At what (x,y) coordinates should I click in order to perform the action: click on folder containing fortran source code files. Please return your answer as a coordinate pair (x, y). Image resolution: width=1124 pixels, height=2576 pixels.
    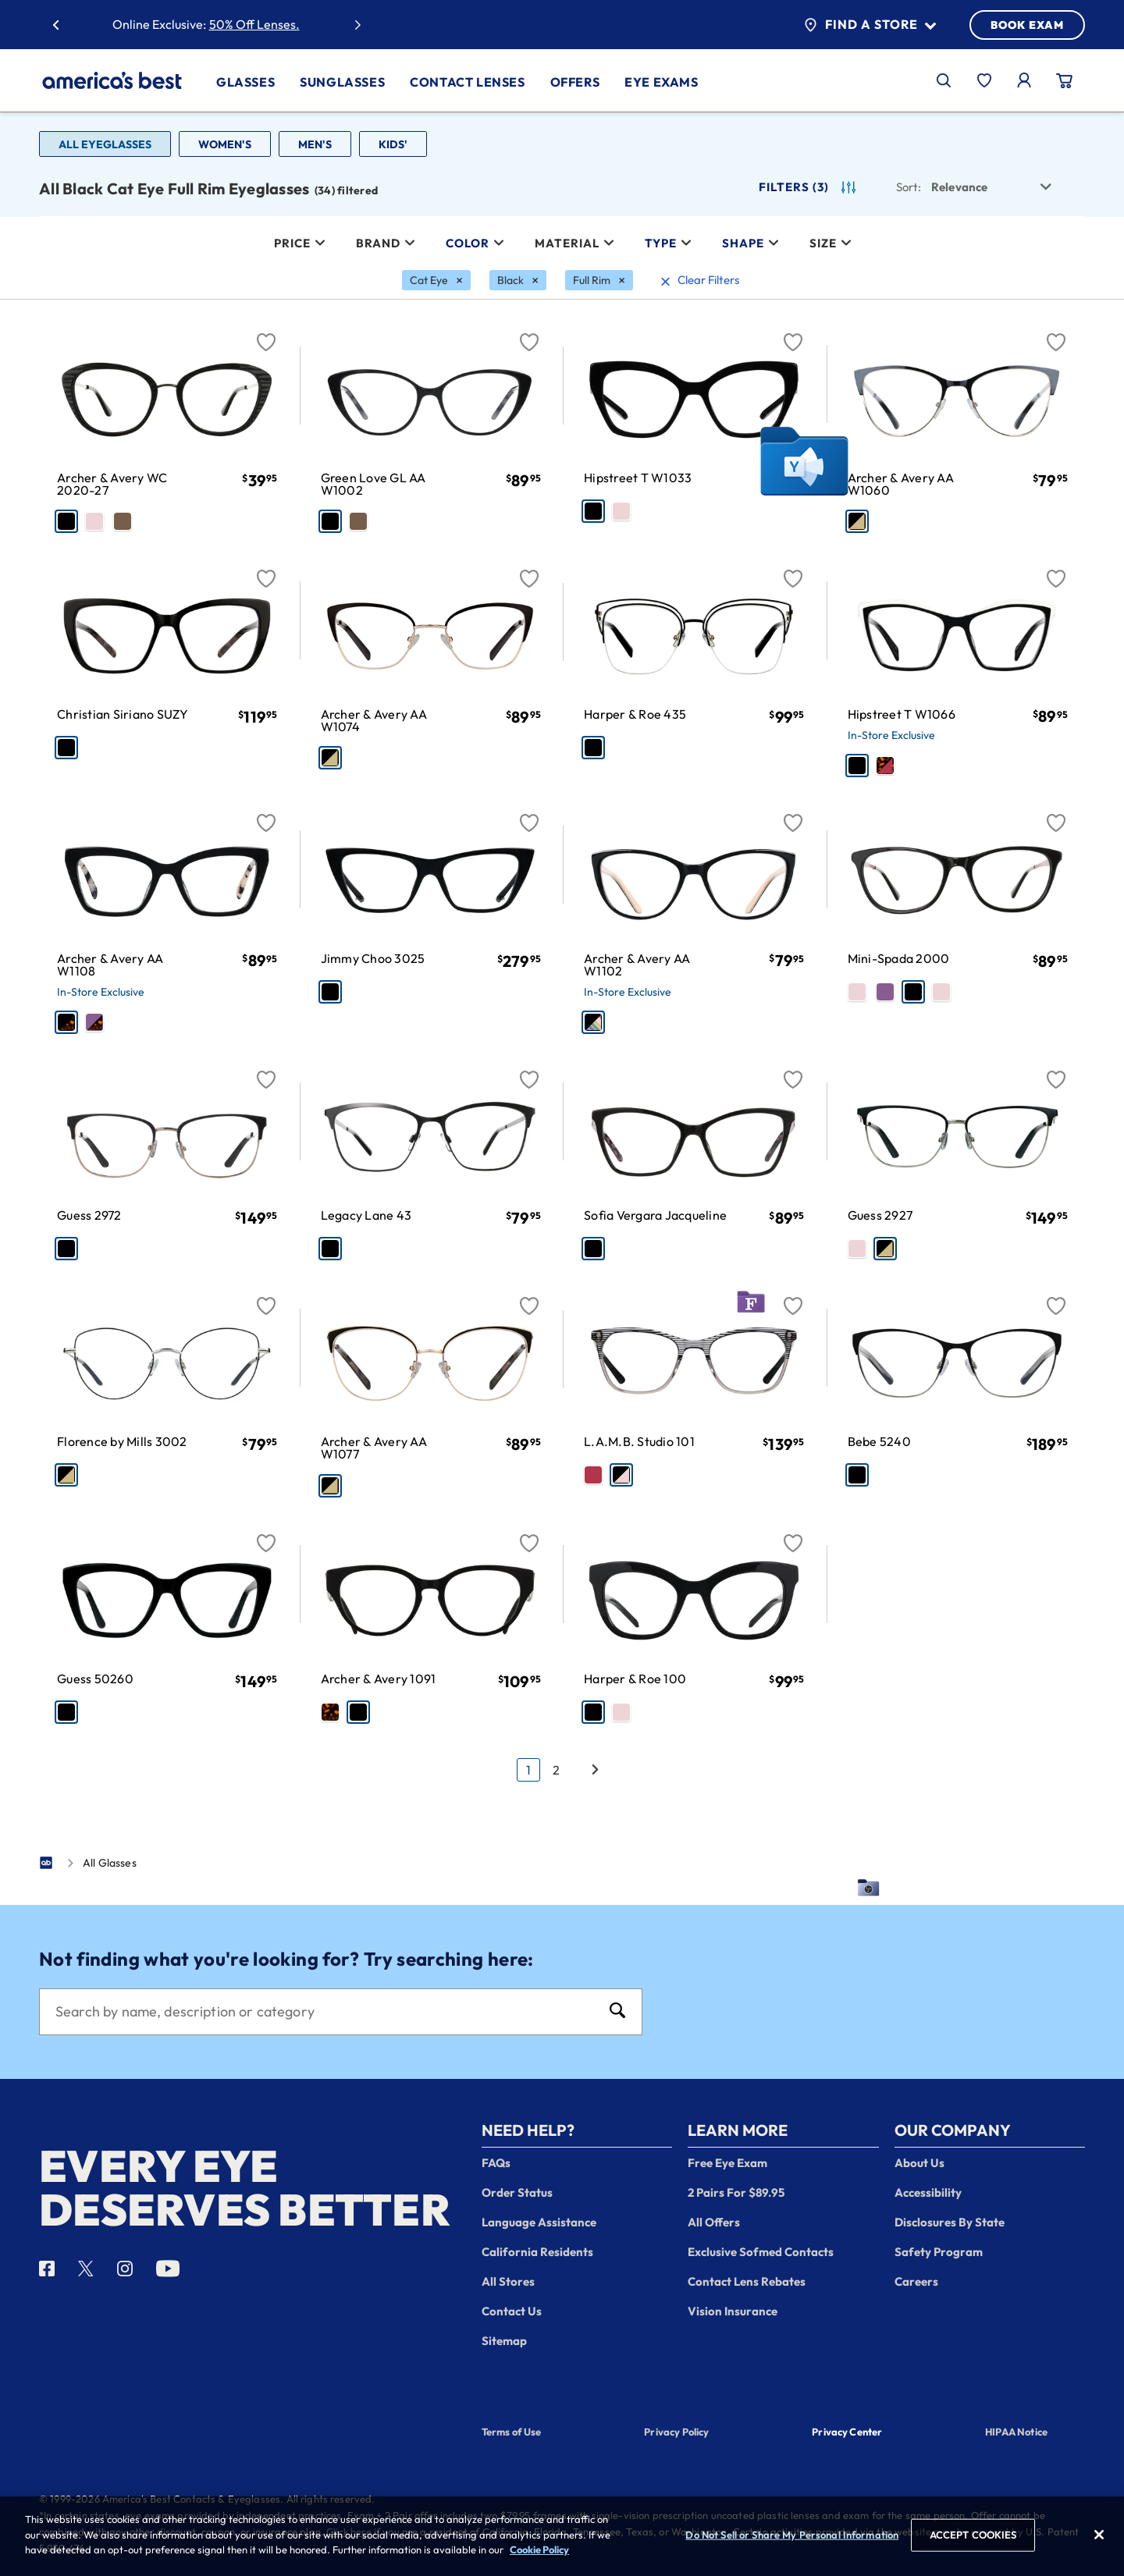
    Looking at the image, I should click on (751, 1302).